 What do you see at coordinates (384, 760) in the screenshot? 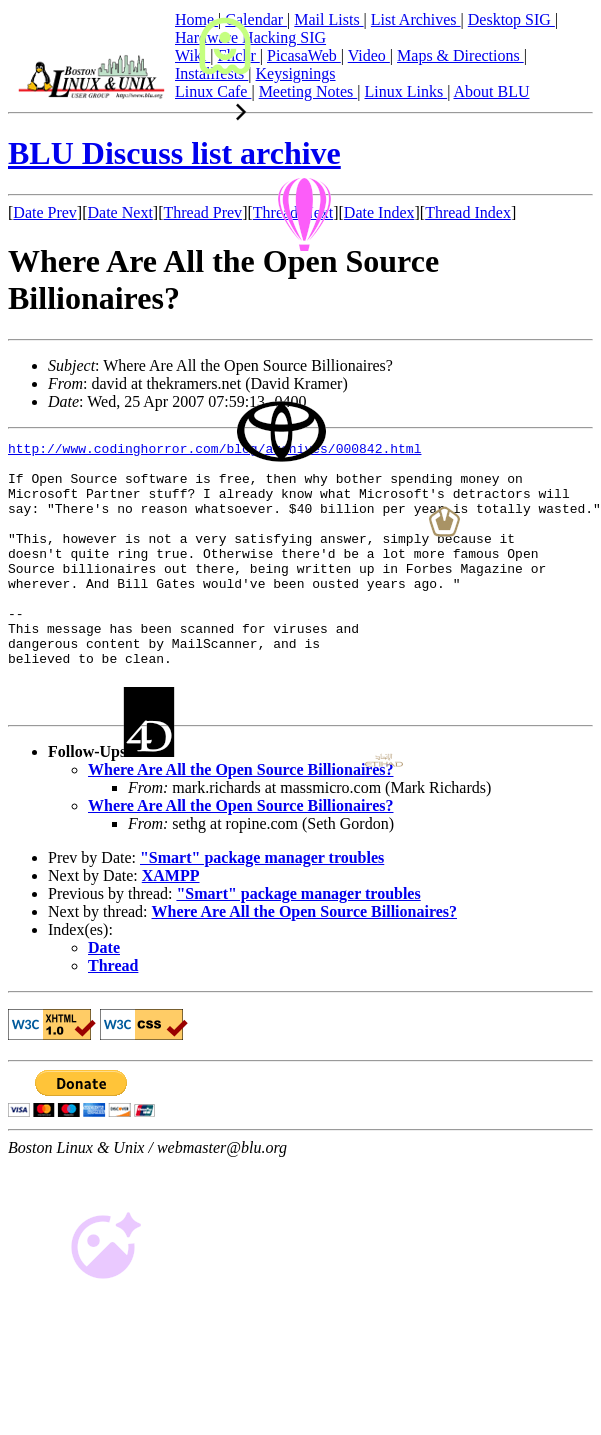
I see `open the Etihad Airways app` at bounding box center [384, 760].